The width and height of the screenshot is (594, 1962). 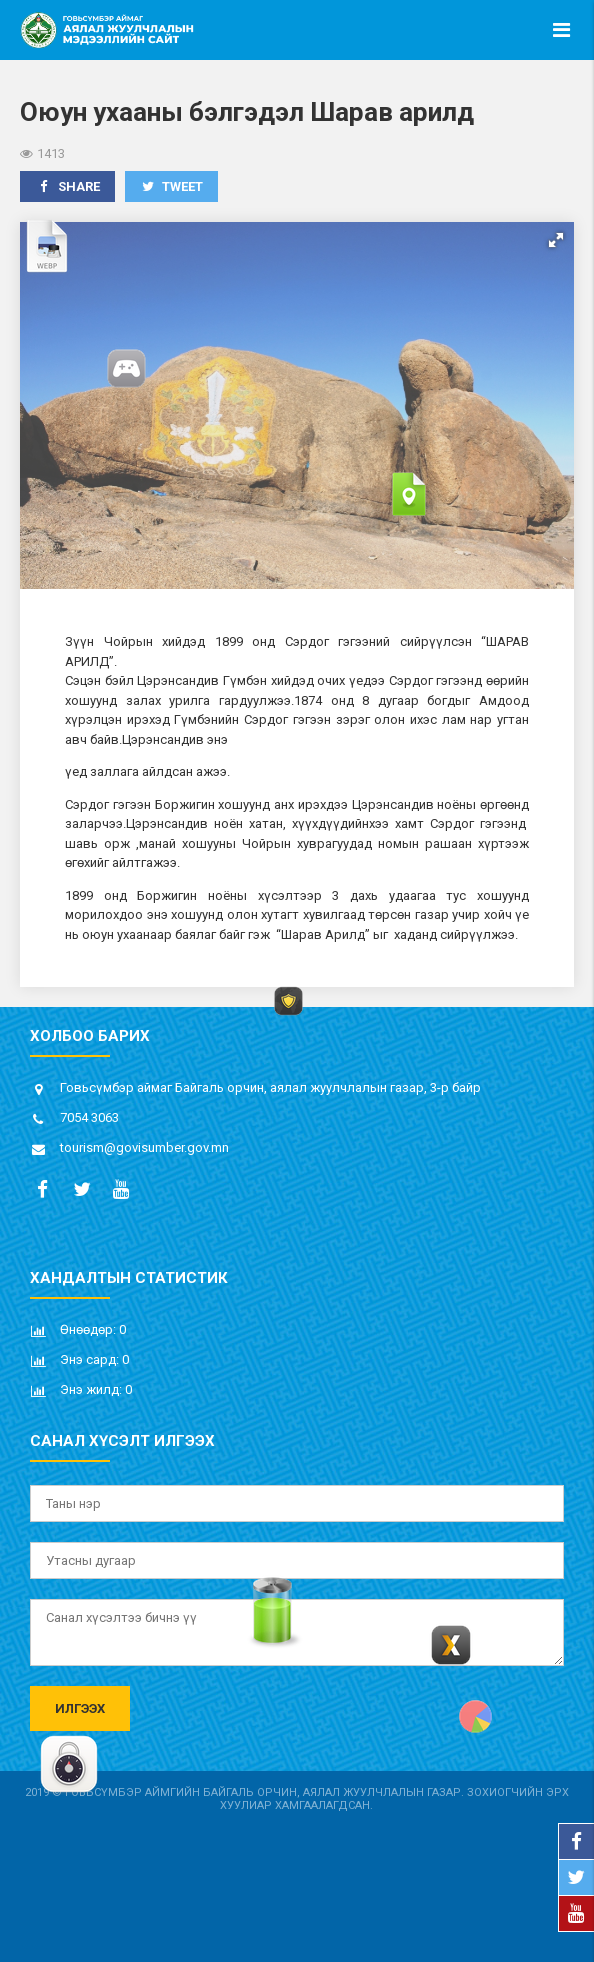 What do you see at coordinates (409, 495) in the screenshot?
I see `openstreetmap data file` at bounding box center [409, 495].